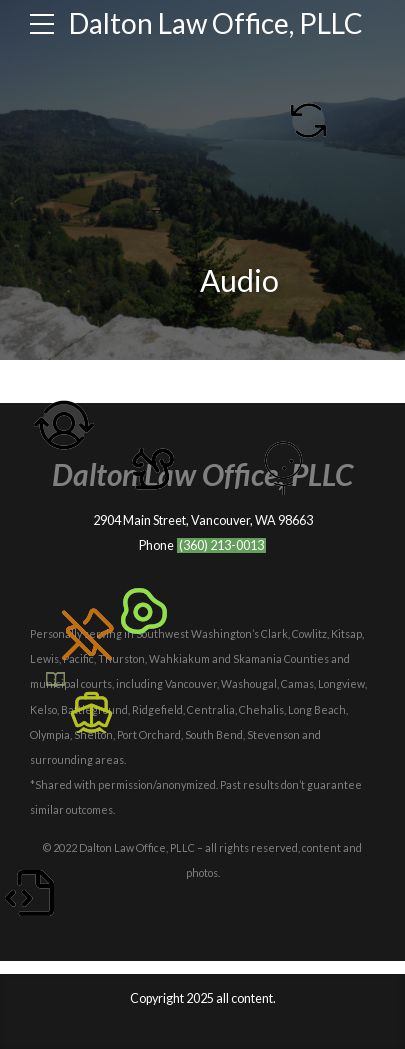  I want to click on refresh or reload content, so click(308, 120).